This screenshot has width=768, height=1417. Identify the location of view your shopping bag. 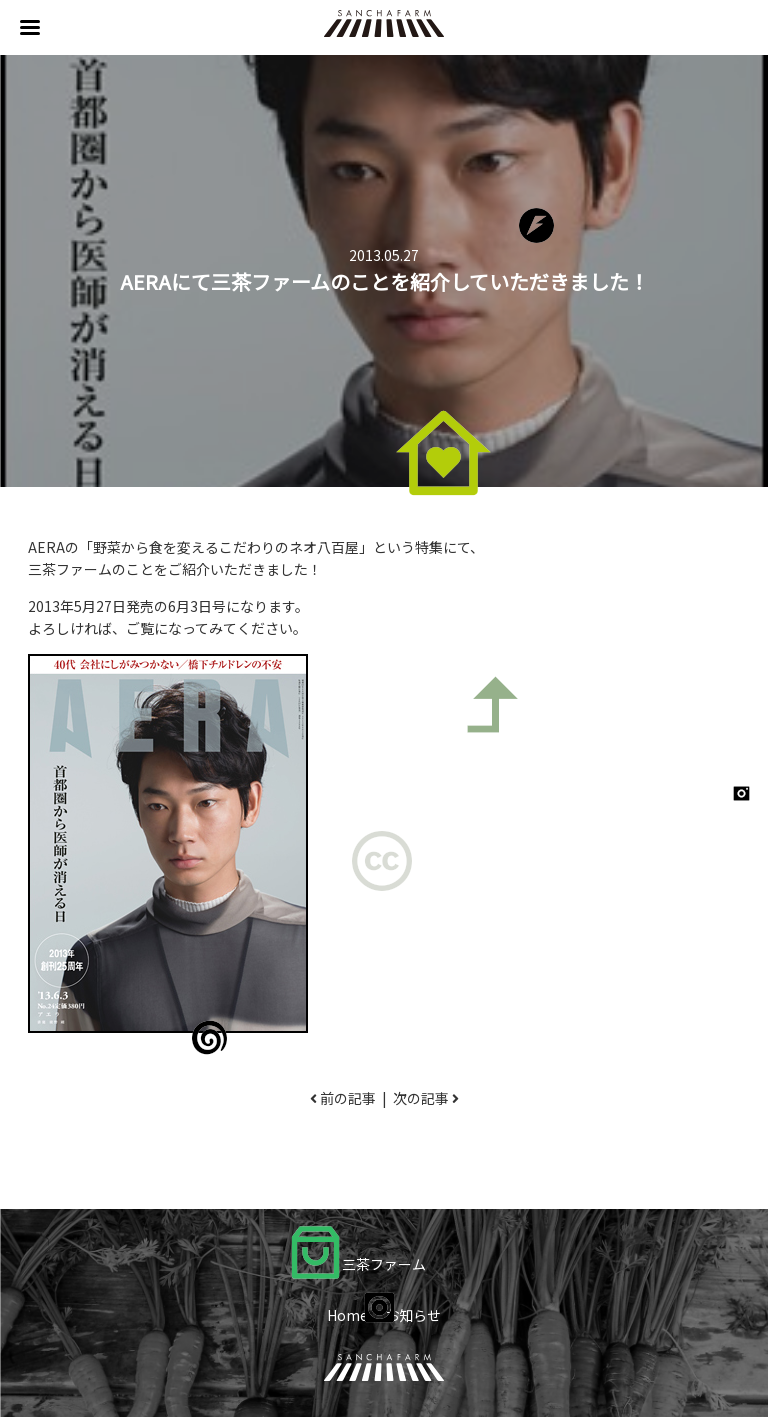
(315, 1252).